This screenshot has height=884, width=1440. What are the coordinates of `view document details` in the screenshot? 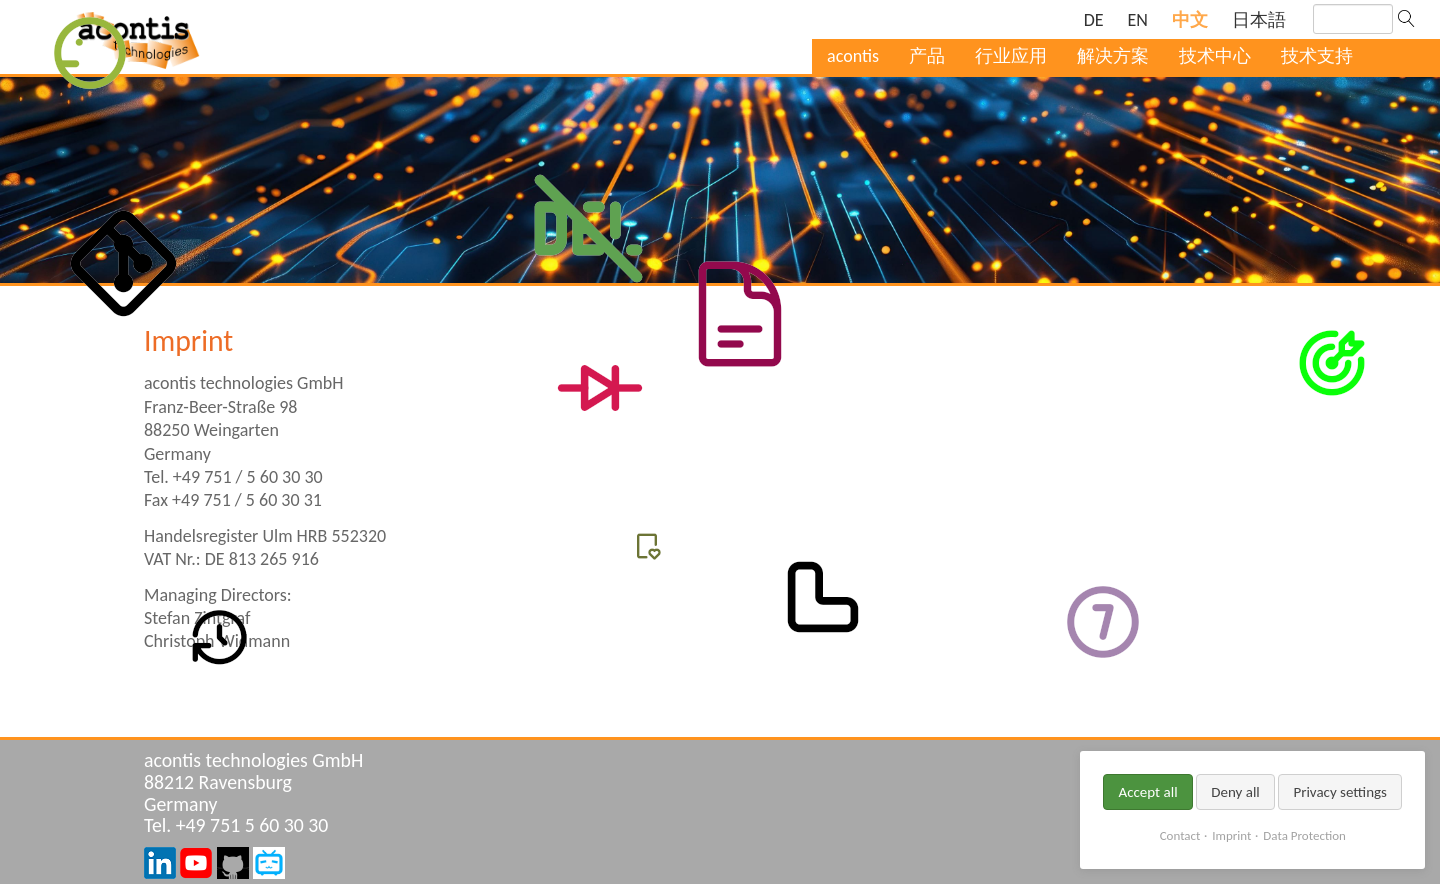 It's located at (740, 314).